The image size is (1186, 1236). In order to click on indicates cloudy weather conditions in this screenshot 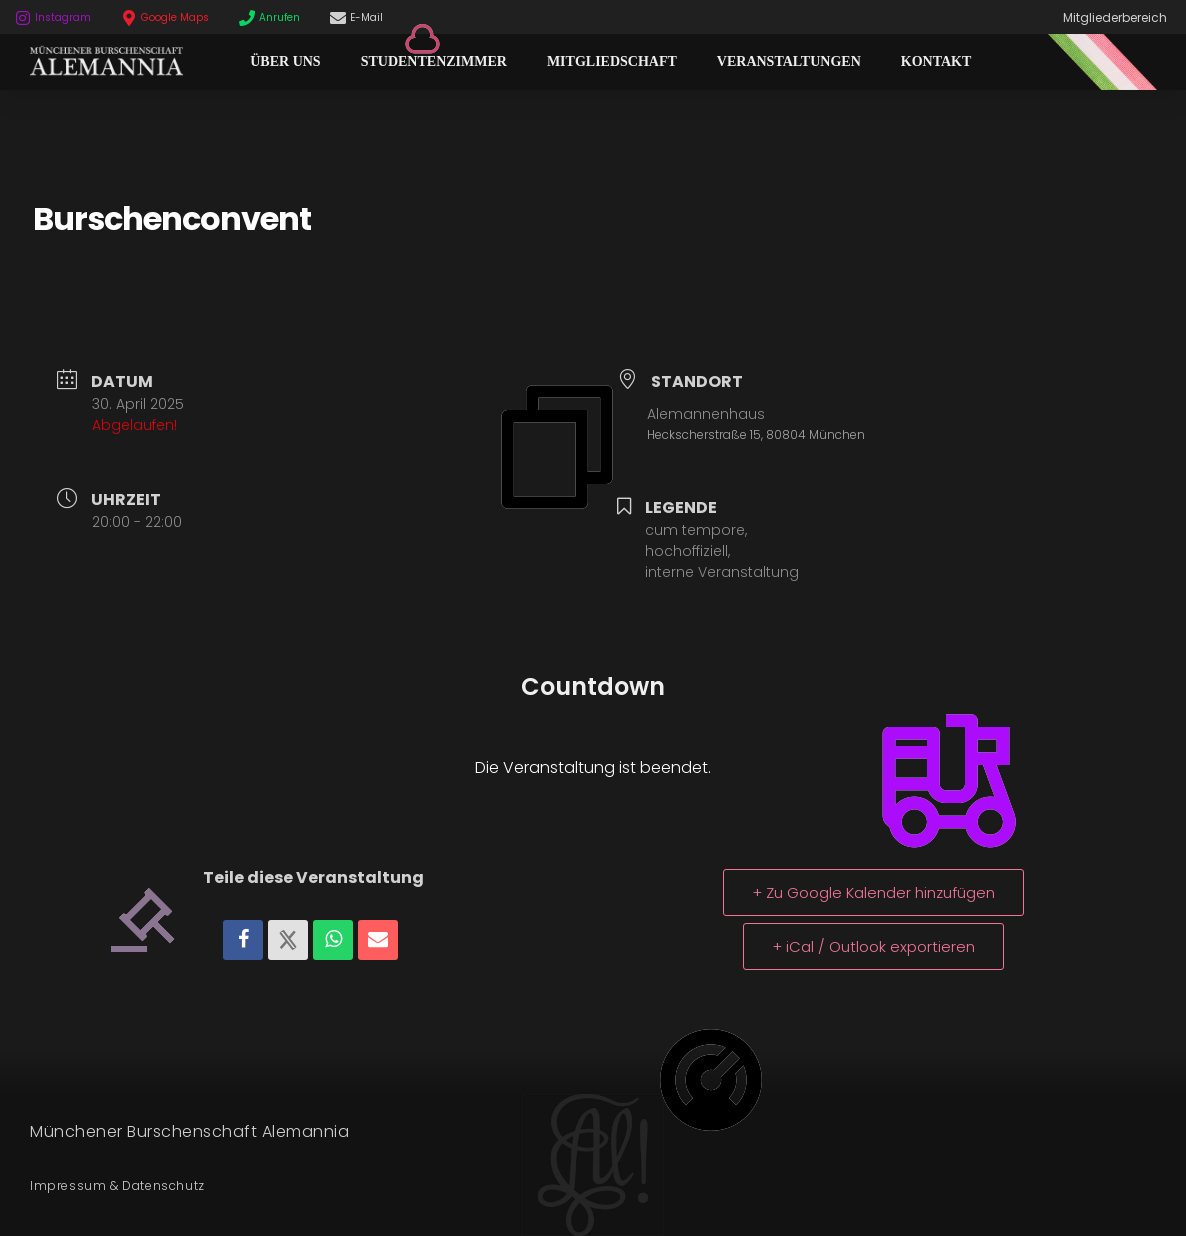, I will do `click(422, 39)`.